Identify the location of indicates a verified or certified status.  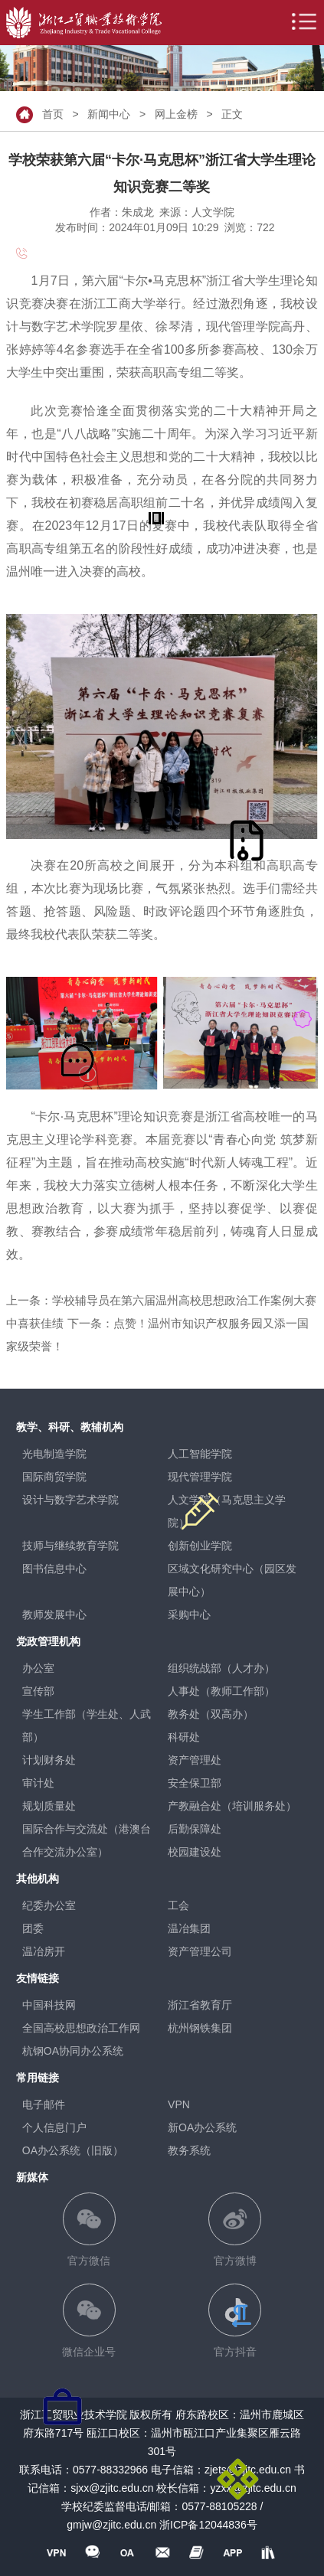
(303, 1019).